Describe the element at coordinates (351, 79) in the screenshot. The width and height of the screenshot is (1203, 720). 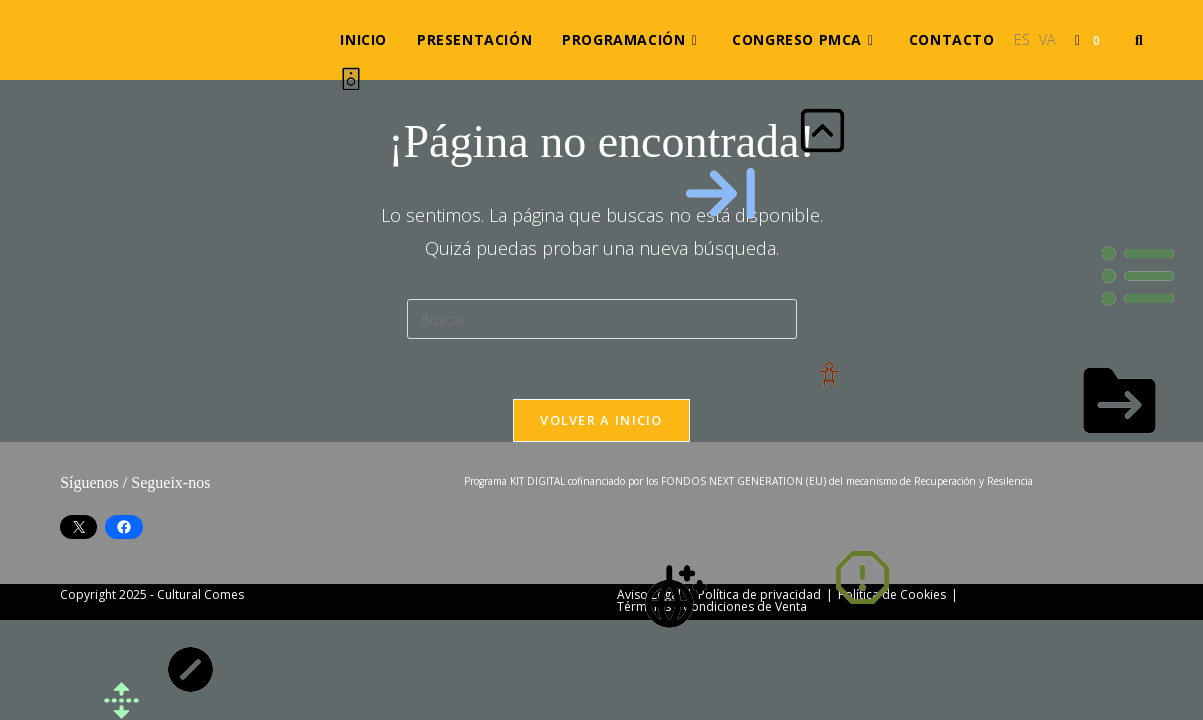
I see `adjust speaker or audio output settings` at that location.